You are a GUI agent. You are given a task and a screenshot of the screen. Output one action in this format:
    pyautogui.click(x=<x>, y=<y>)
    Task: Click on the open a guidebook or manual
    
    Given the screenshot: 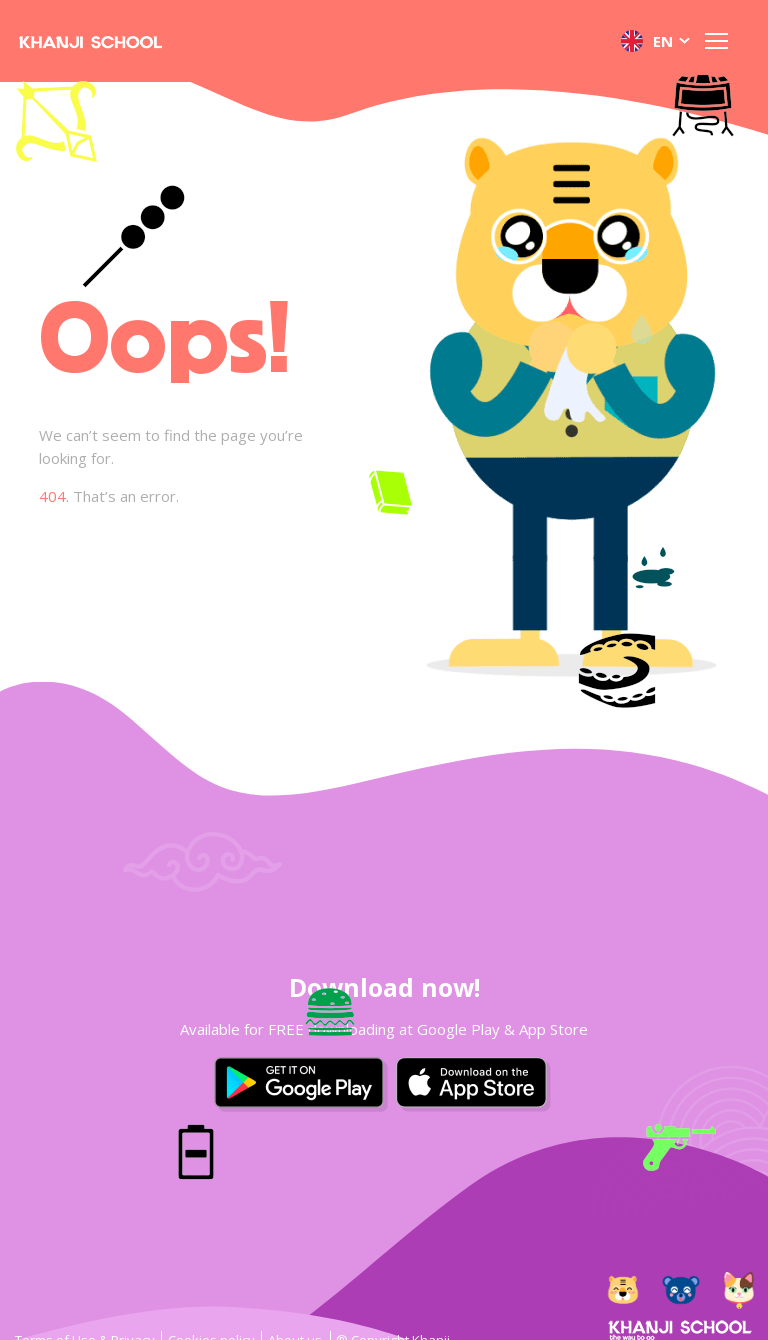 What is the action you would take?
    pyautogui.click(x=390, y=492)
    